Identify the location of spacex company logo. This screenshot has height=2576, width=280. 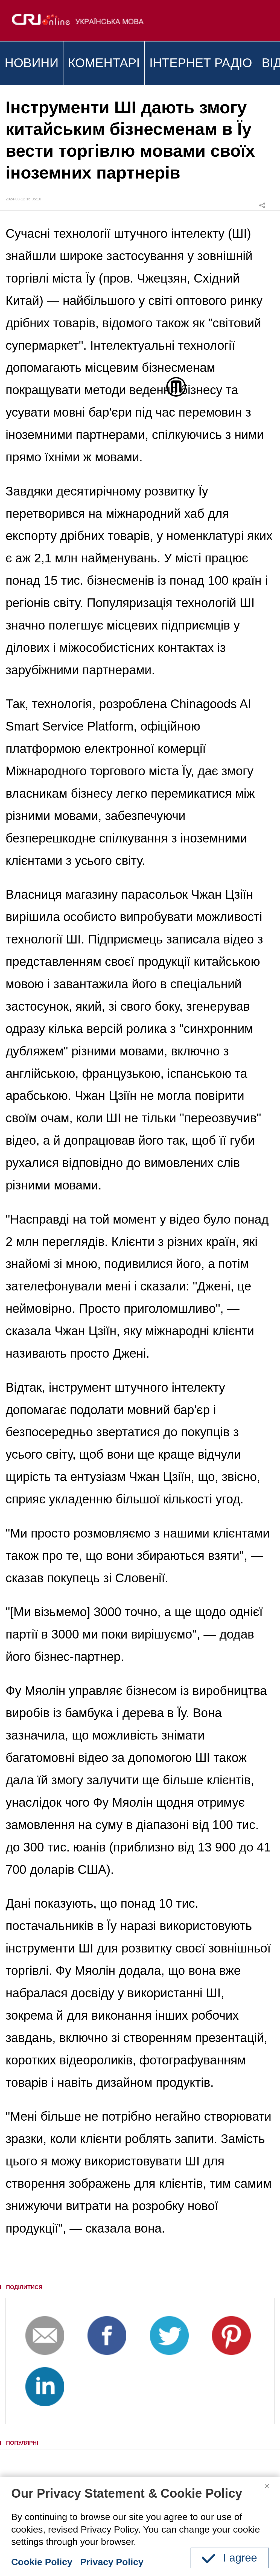
(111, 563).